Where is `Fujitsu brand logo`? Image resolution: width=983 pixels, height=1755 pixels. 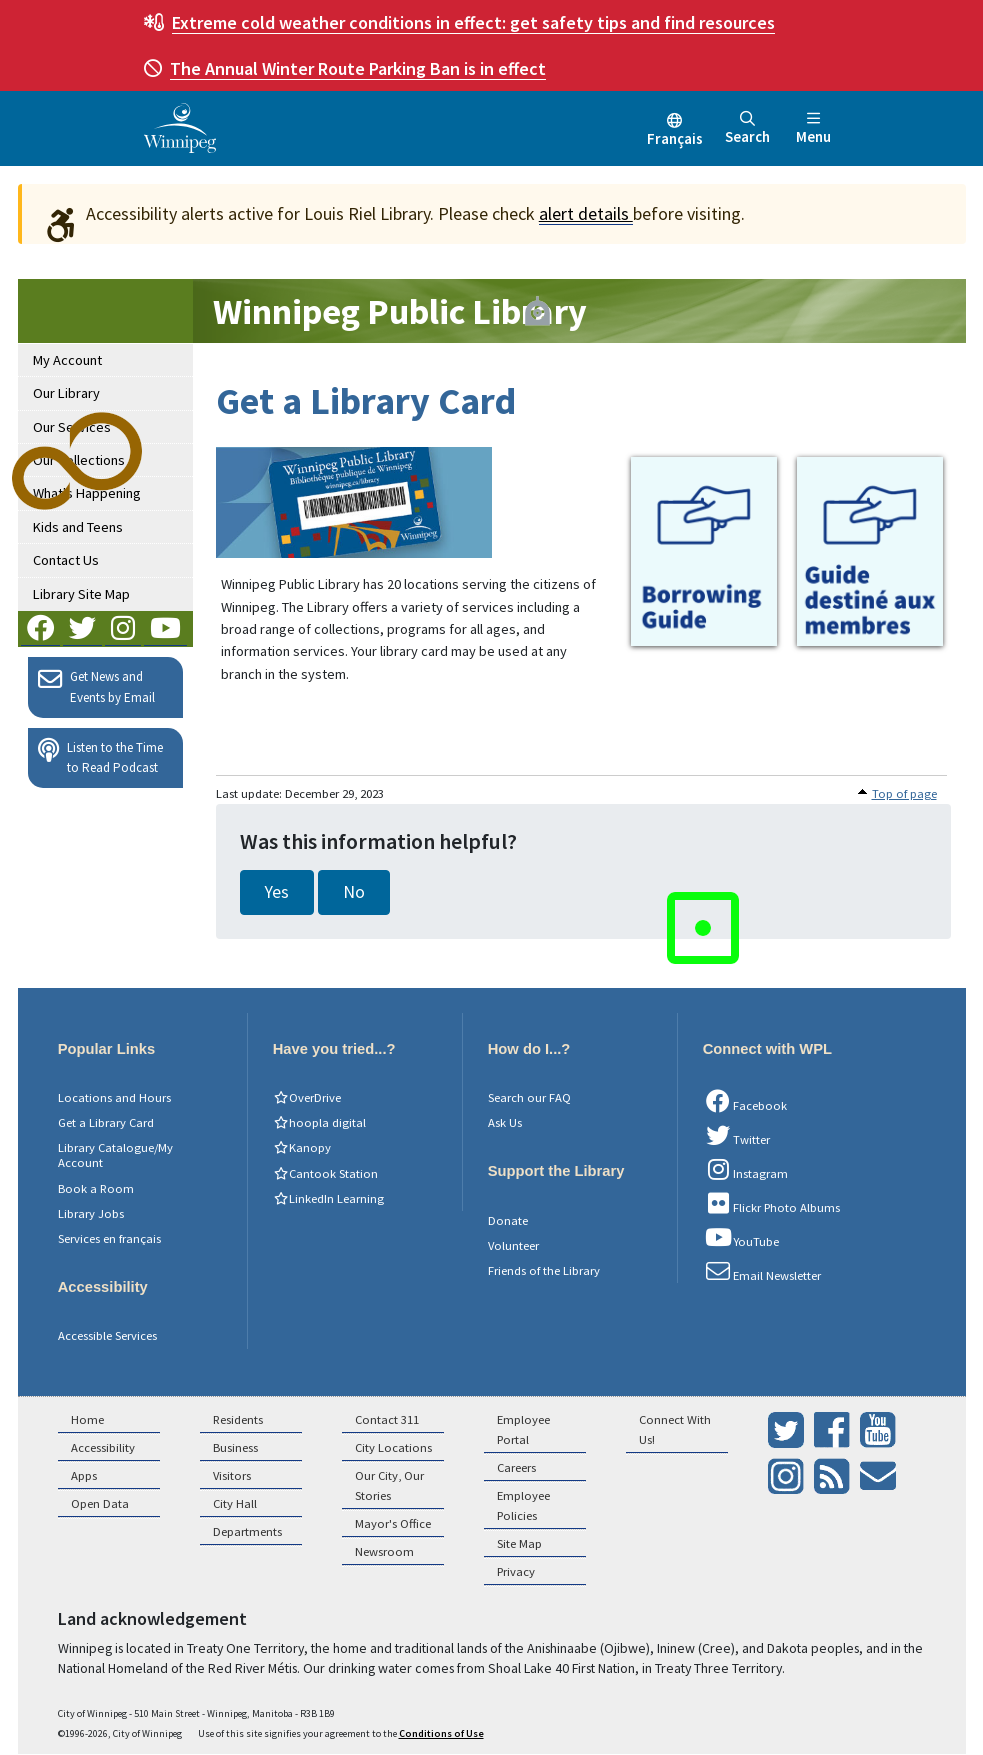 Fujitsu brand logo is located at coordinates (77, 461).